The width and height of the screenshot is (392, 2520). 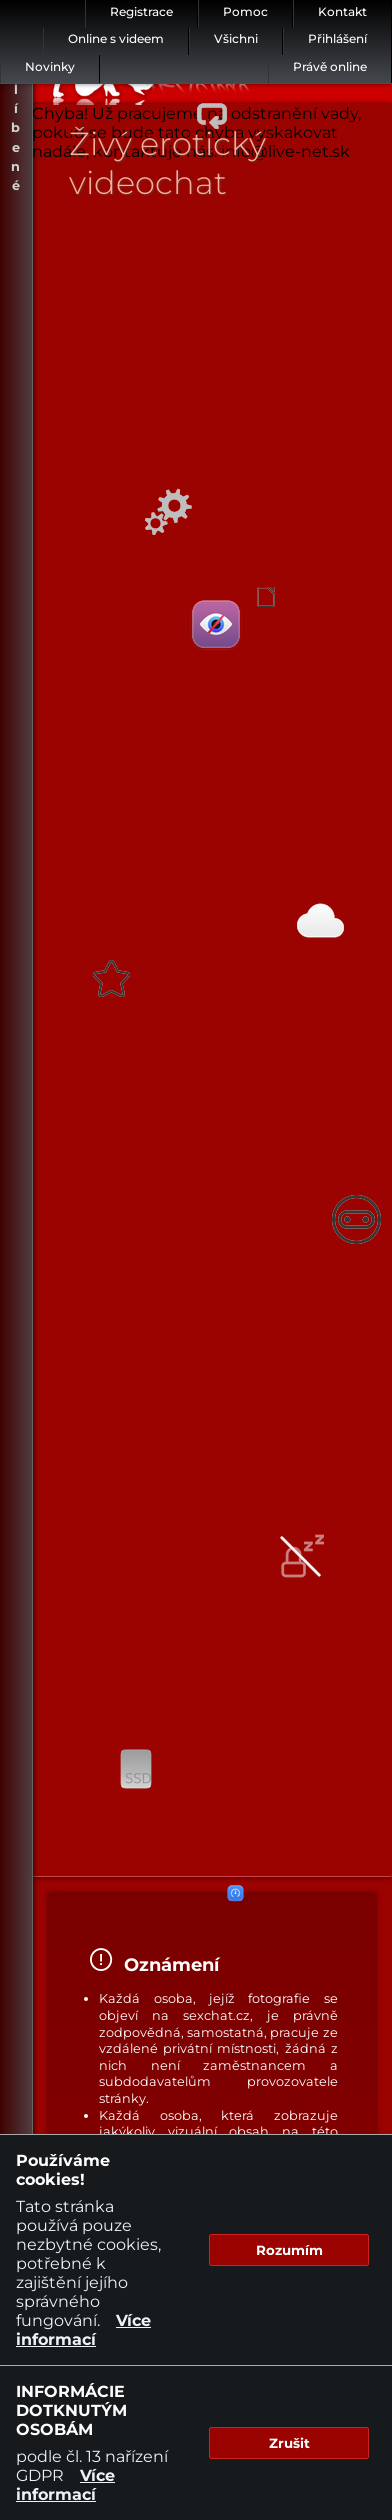 I want to click on enable repeat mode for current playlist, so click(x=212, y=114).